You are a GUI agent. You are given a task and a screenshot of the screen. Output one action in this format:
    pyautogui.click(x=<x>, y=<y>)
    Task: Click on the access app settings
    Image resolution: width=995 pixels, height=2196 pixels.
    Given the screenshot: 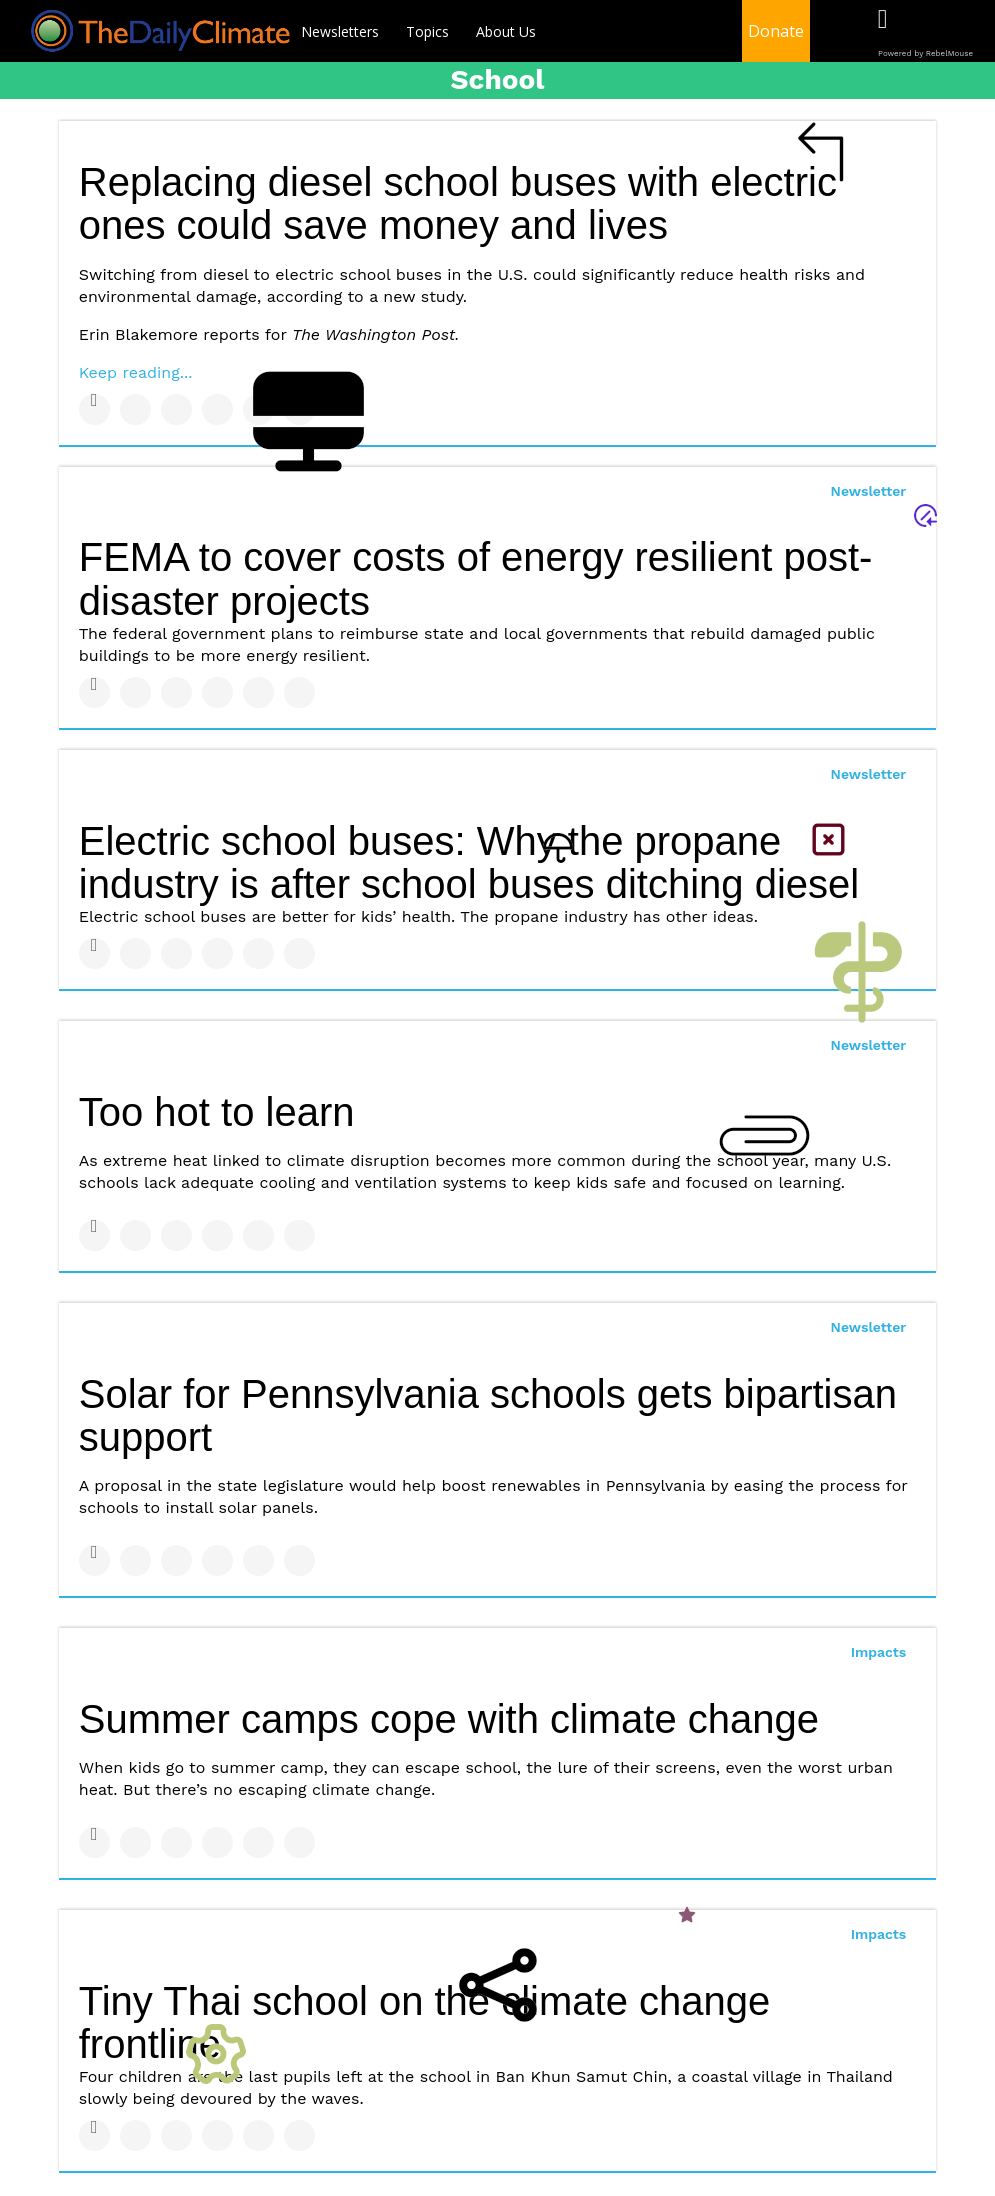 What is the action you would take?
    pyautogui.click(x=216, y=2054)
    